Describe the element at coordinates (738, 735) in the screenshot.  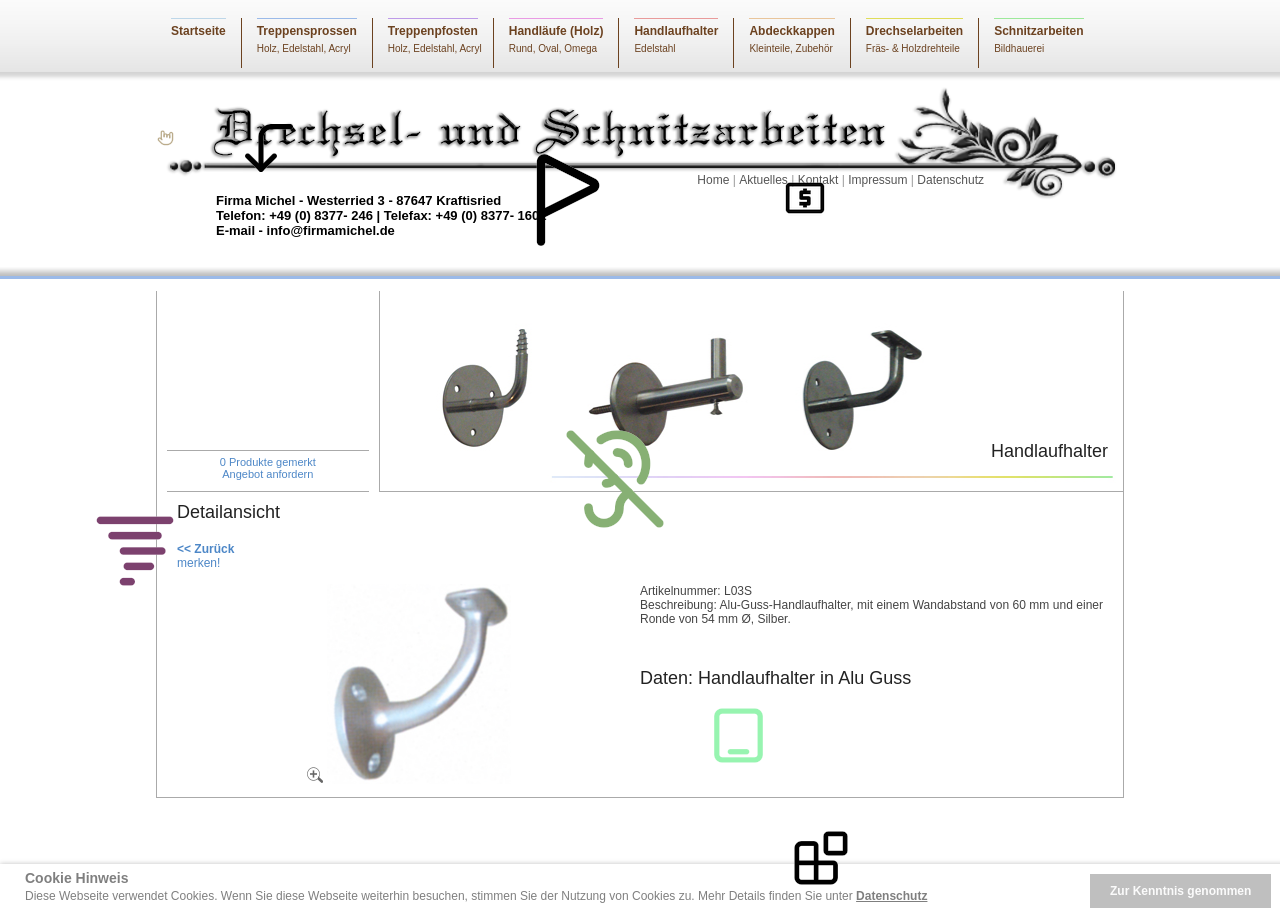
I see `view on iPad or tablet device` at that location.